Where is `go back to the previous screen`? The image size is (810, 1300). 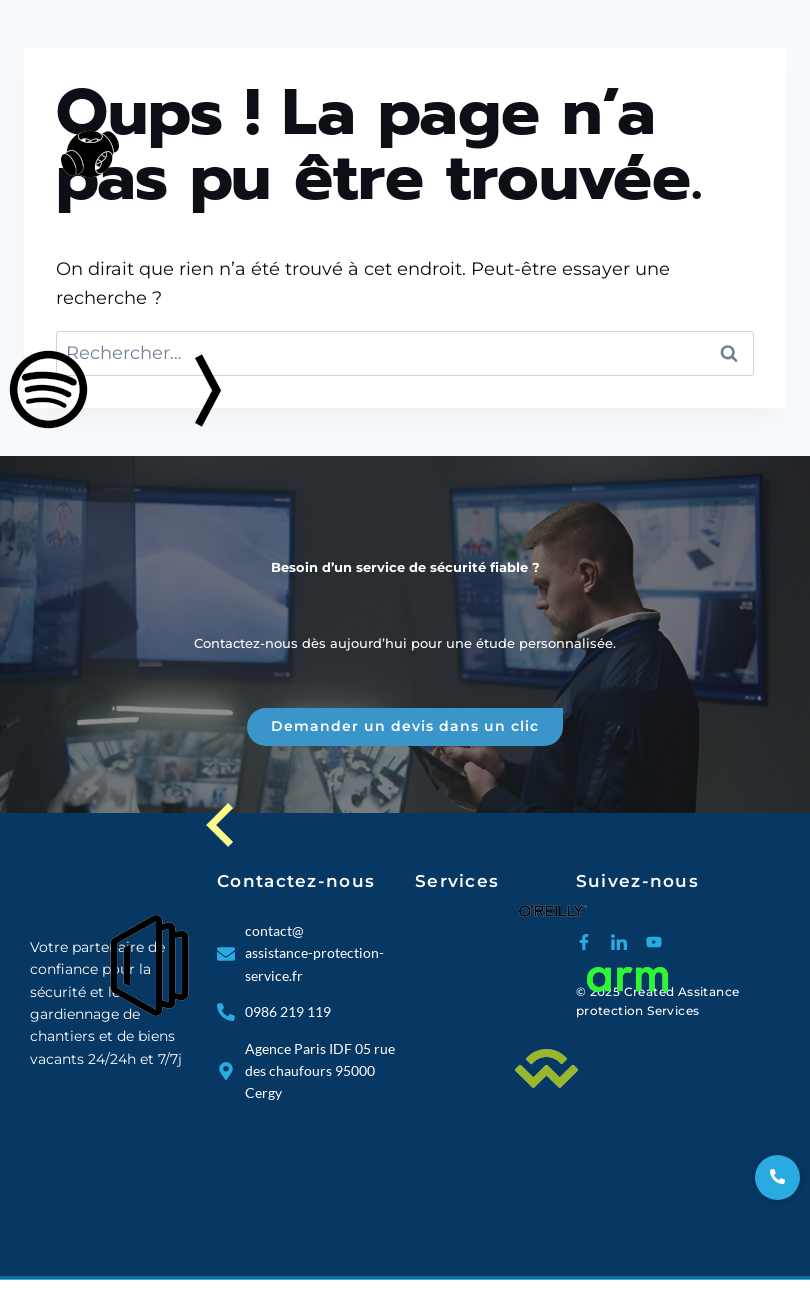
go back to the previous screen is located at coordinates (220, 825).